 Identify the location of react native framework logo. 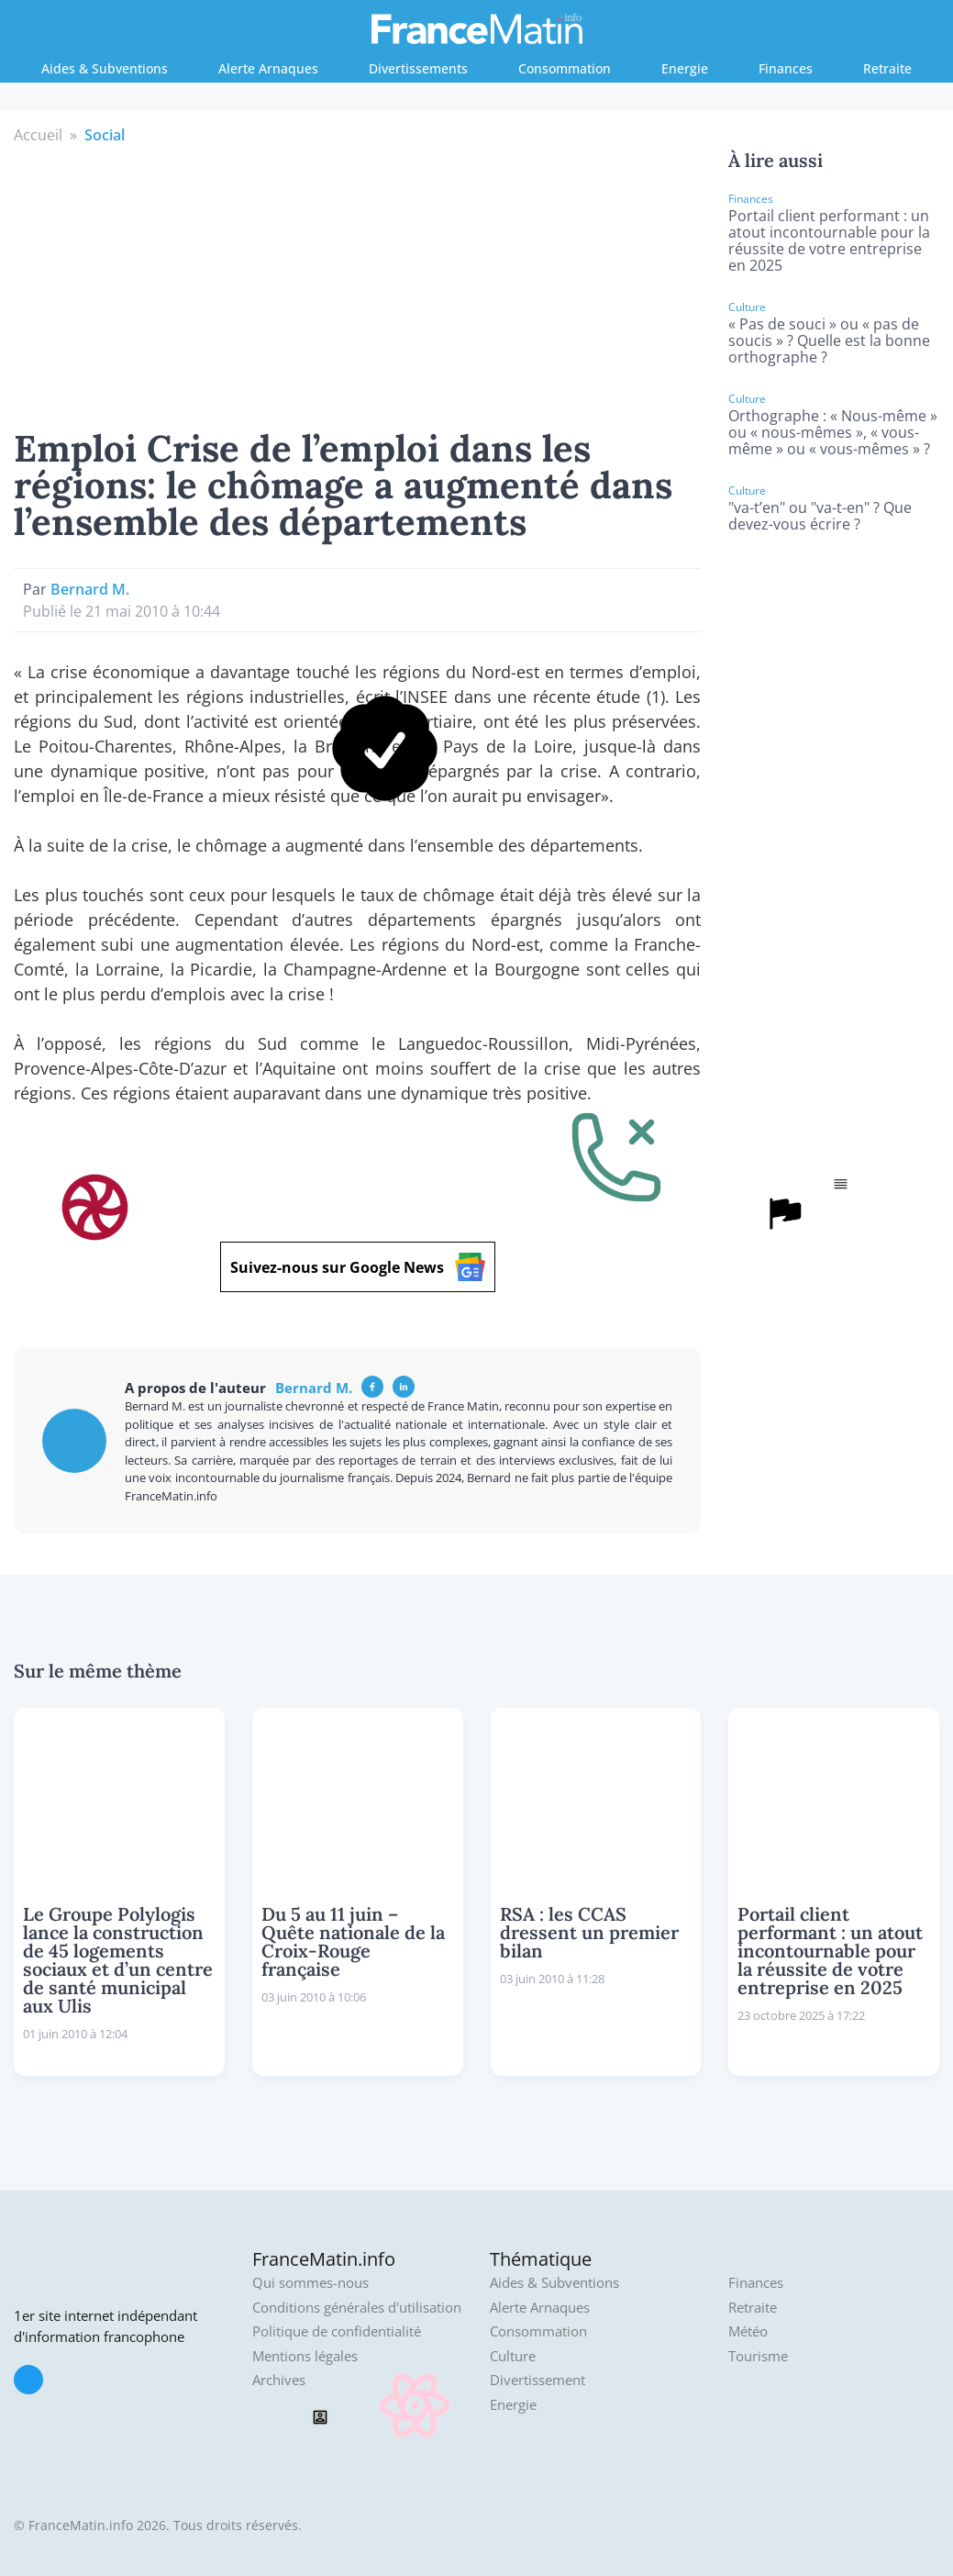
(415, 2405).